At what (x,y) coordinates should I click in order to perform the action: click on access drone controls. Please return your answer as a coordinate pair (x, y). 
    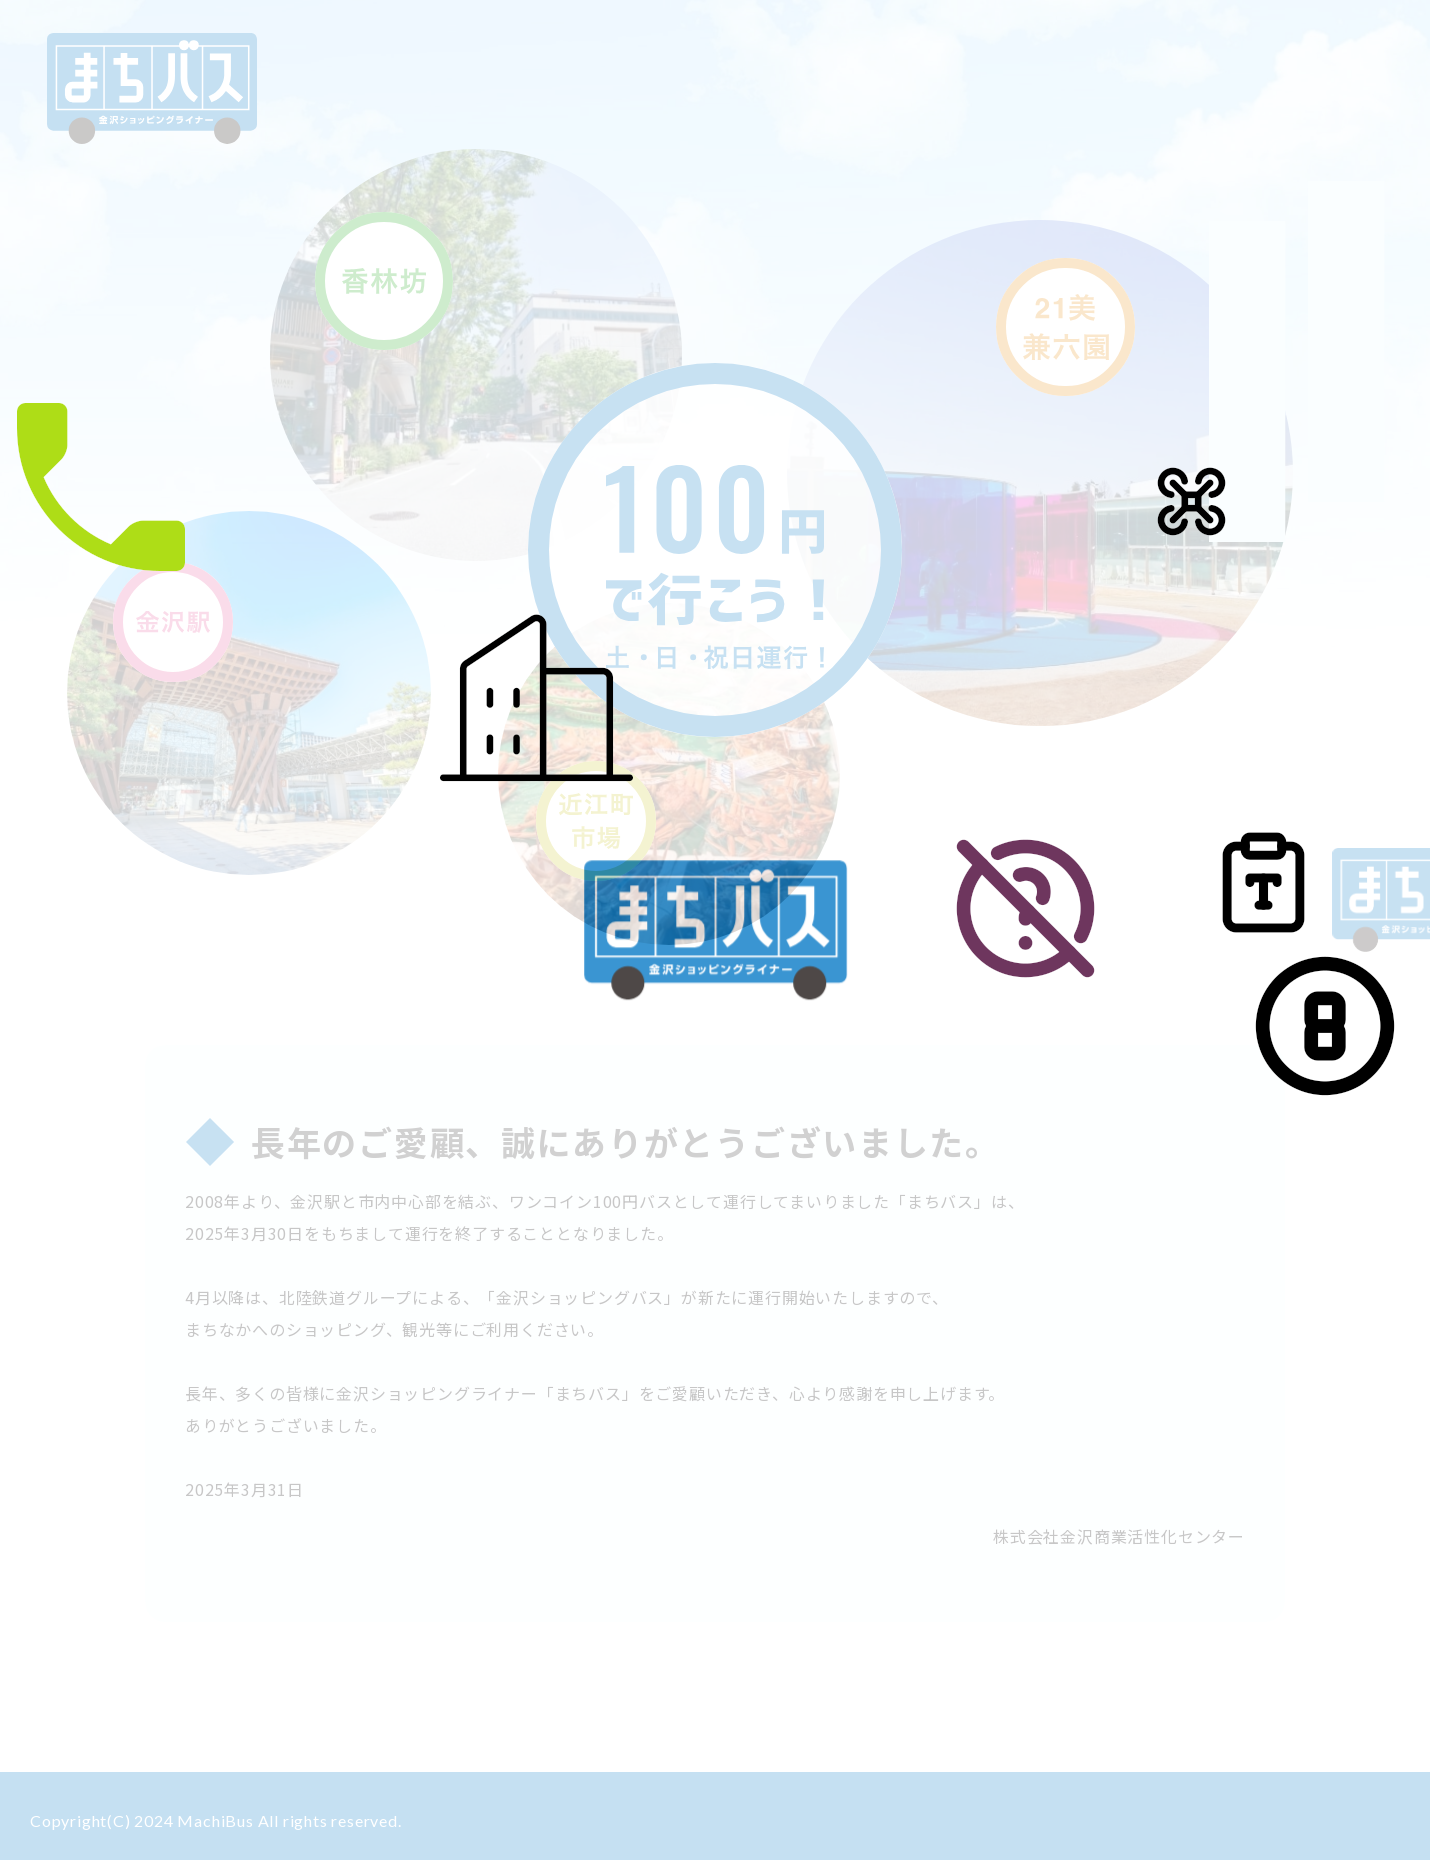
    Looking at the image, I should click on (1191, 501).